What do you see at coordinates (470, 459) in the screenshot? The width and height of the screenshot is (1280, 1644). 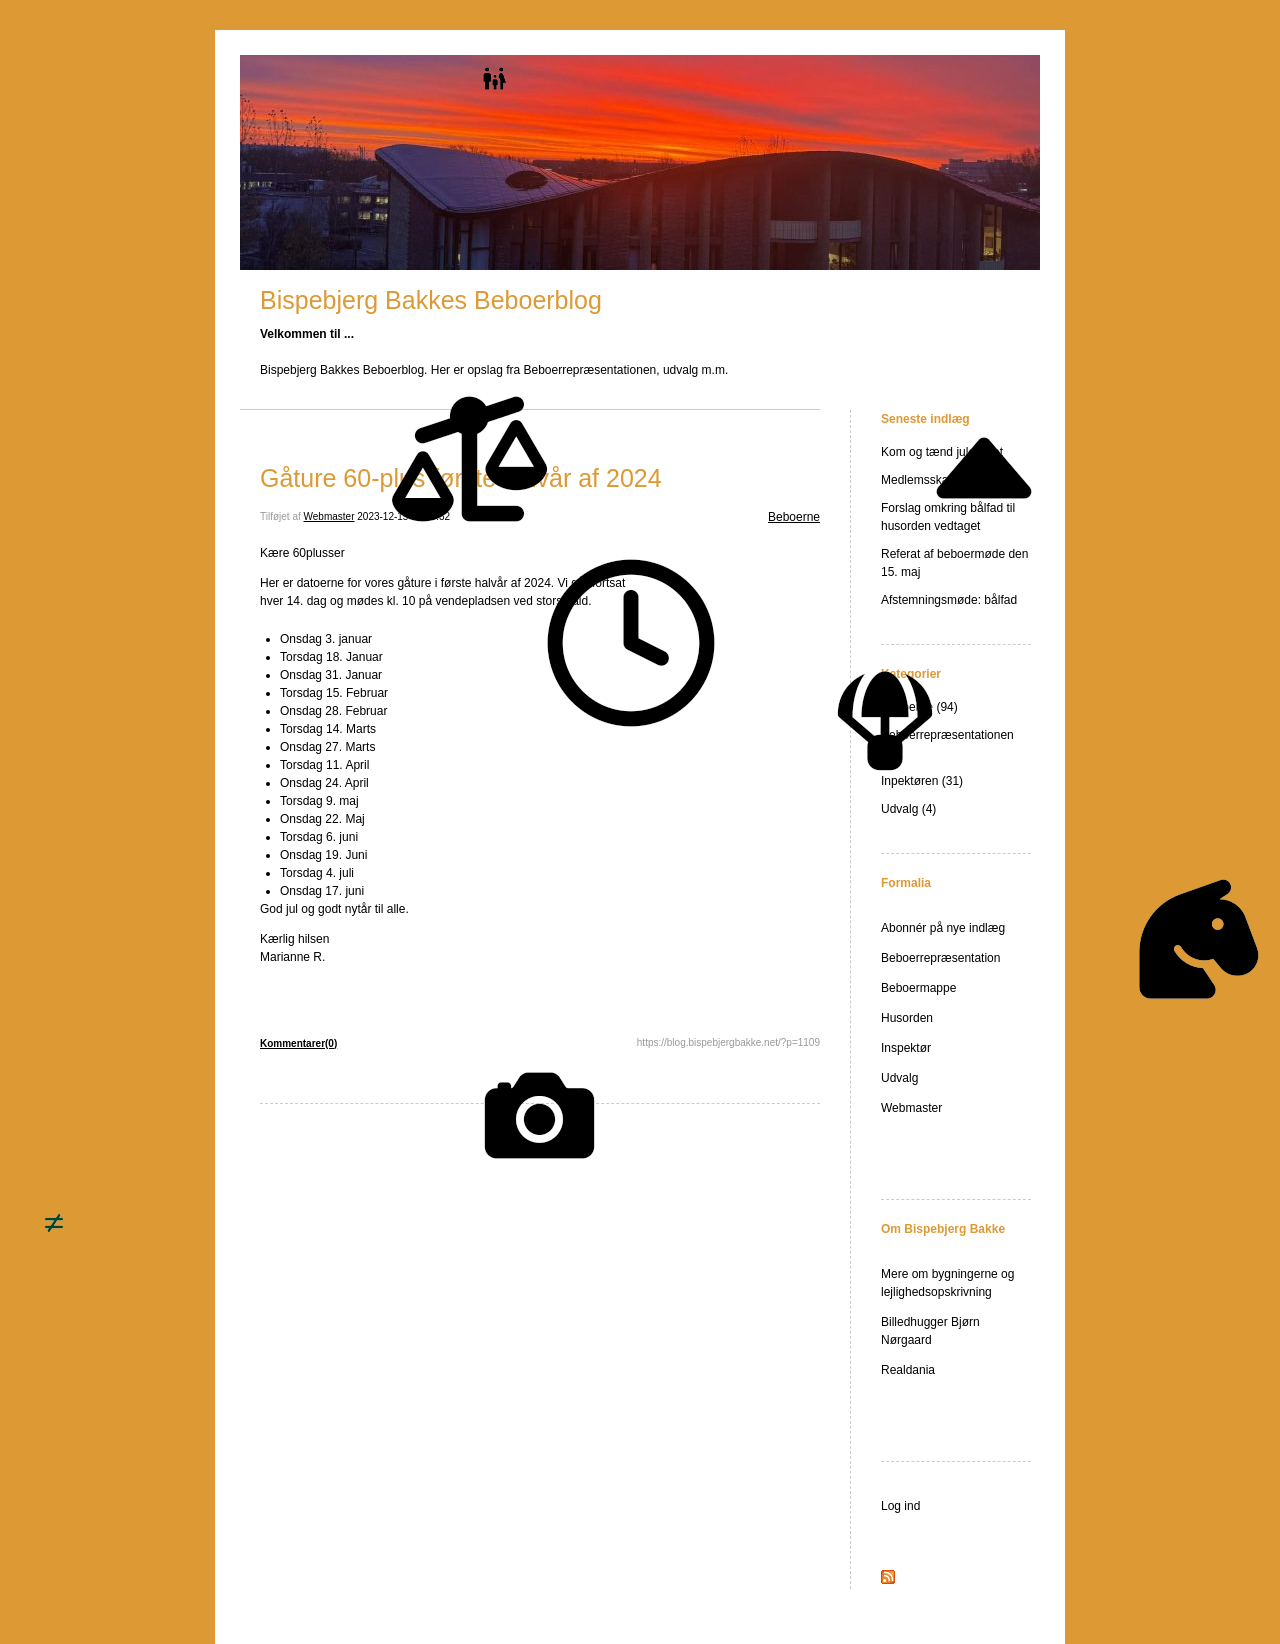 I see `indicates an imbalanced or unequal comparison` at bounding box center [470, 459].